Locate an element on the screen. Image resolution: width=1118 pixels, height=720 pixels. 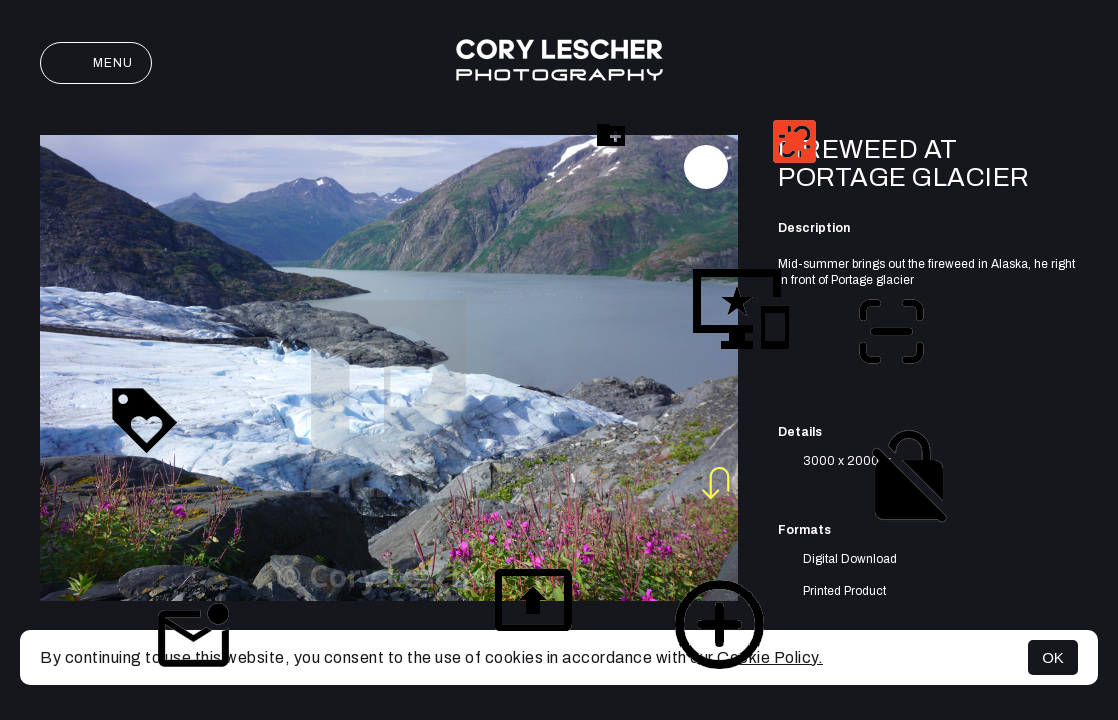
view loyalty rewards or points is located at coordinates (143, 419).